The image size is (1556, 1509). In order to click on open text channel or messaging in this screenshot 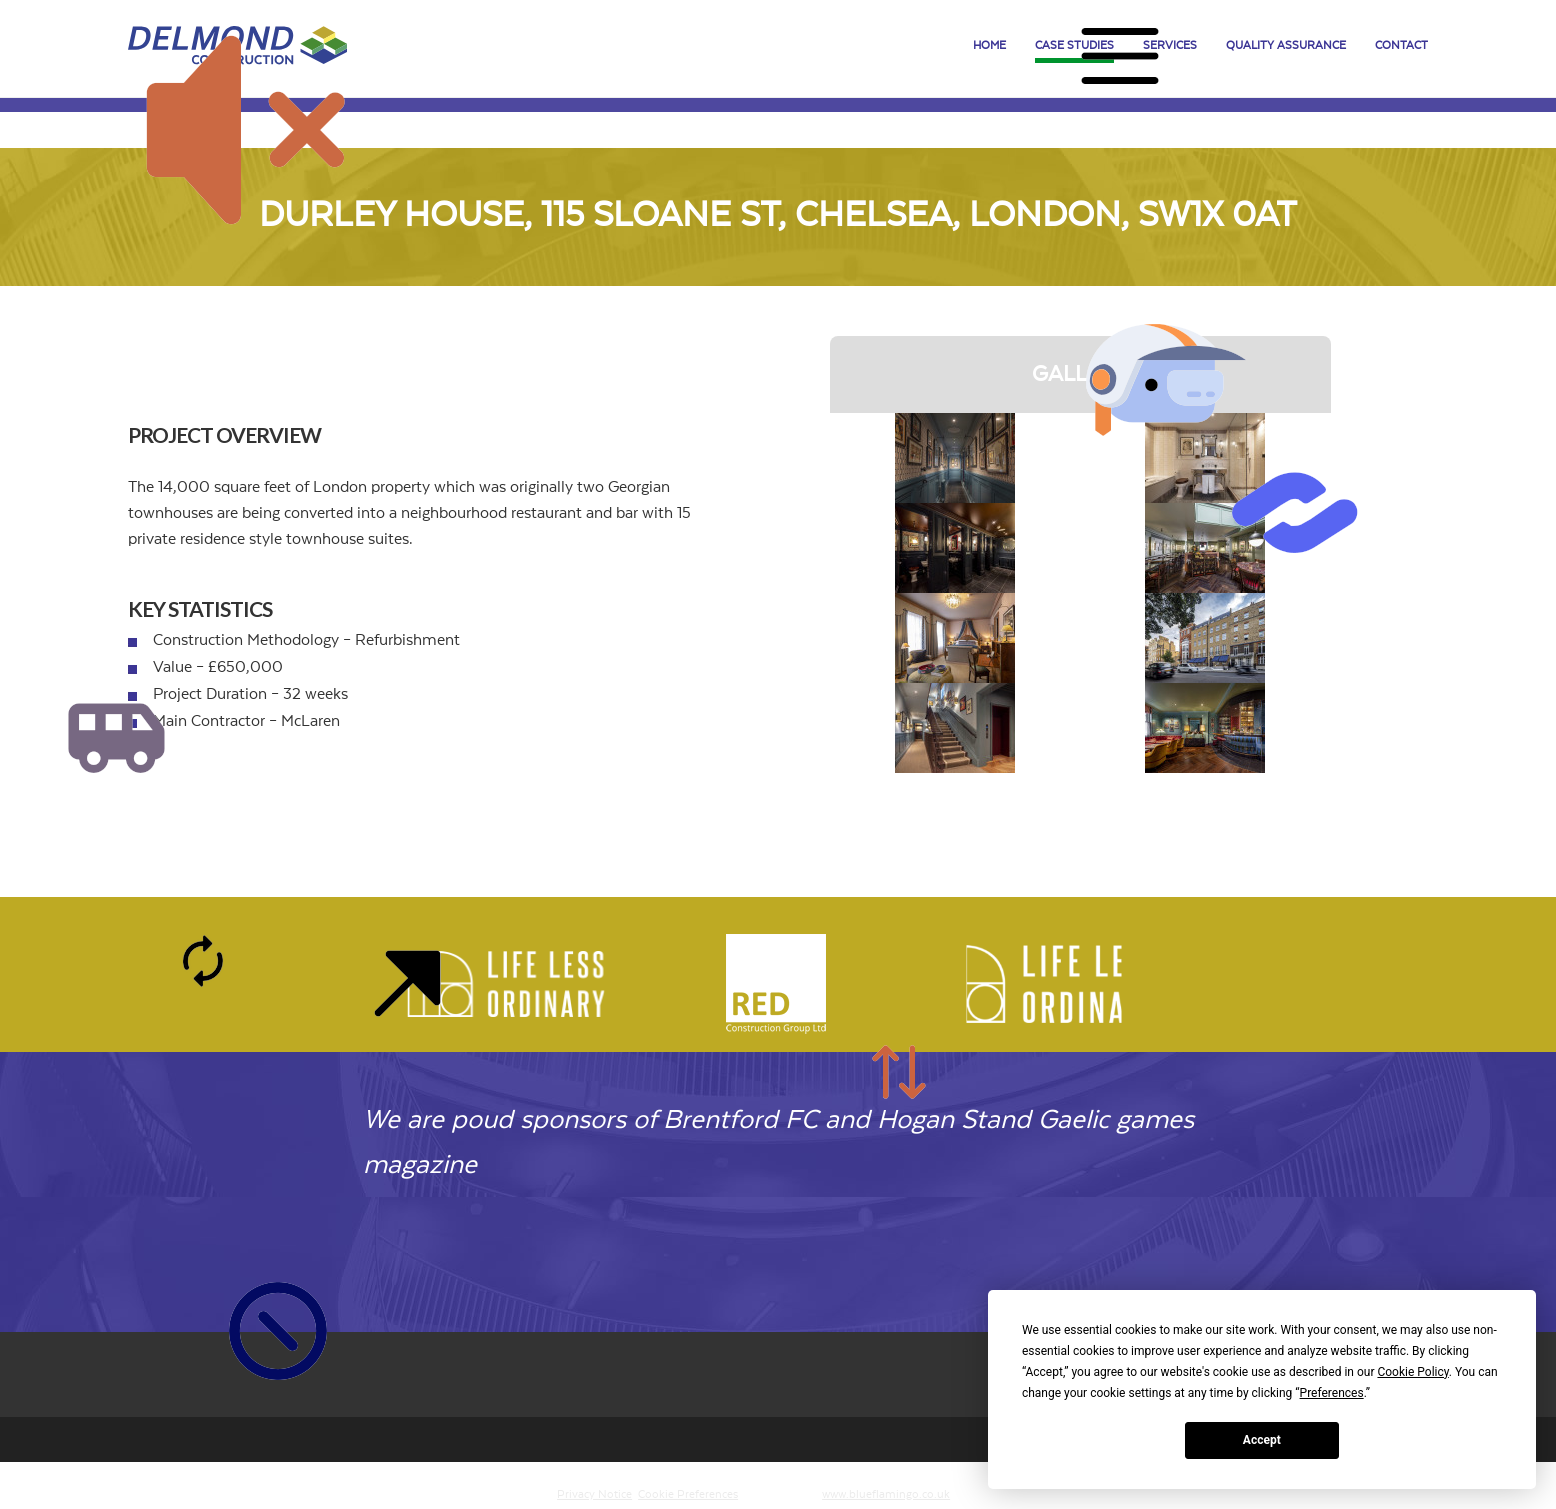, I will do `click(1120, 56)`.